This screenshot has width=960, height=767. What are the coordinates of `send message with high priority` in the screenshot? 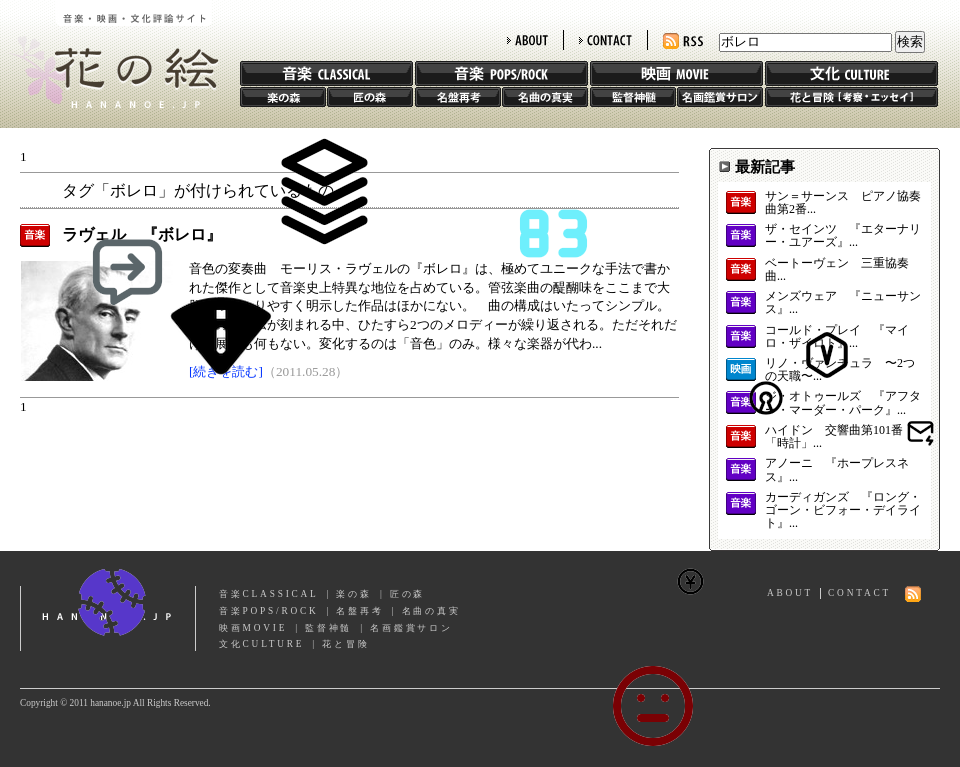 It's located at (920, 431).